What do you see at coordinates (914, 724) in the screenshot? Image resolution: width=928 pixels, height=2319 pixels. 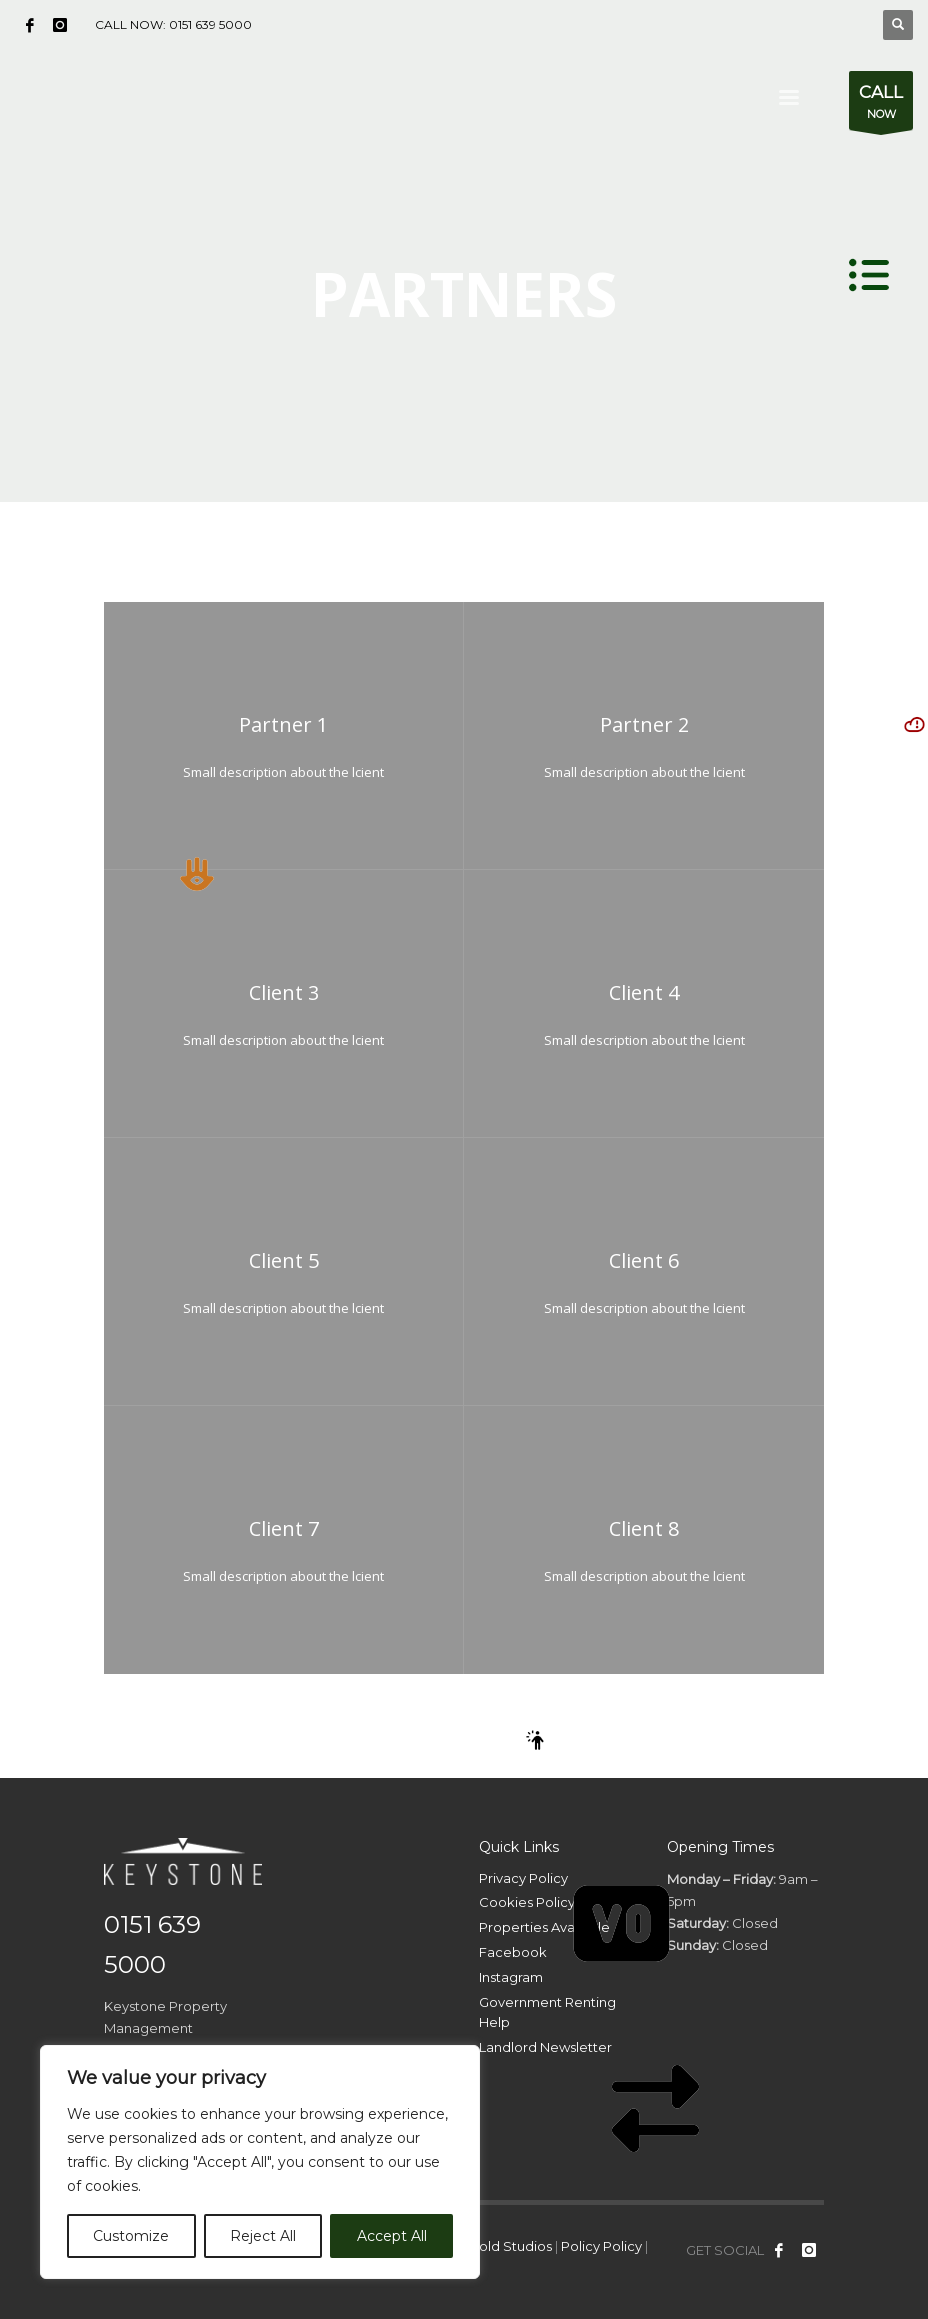 I see `cloud storage warning or error` at bounding box center [914, 724].